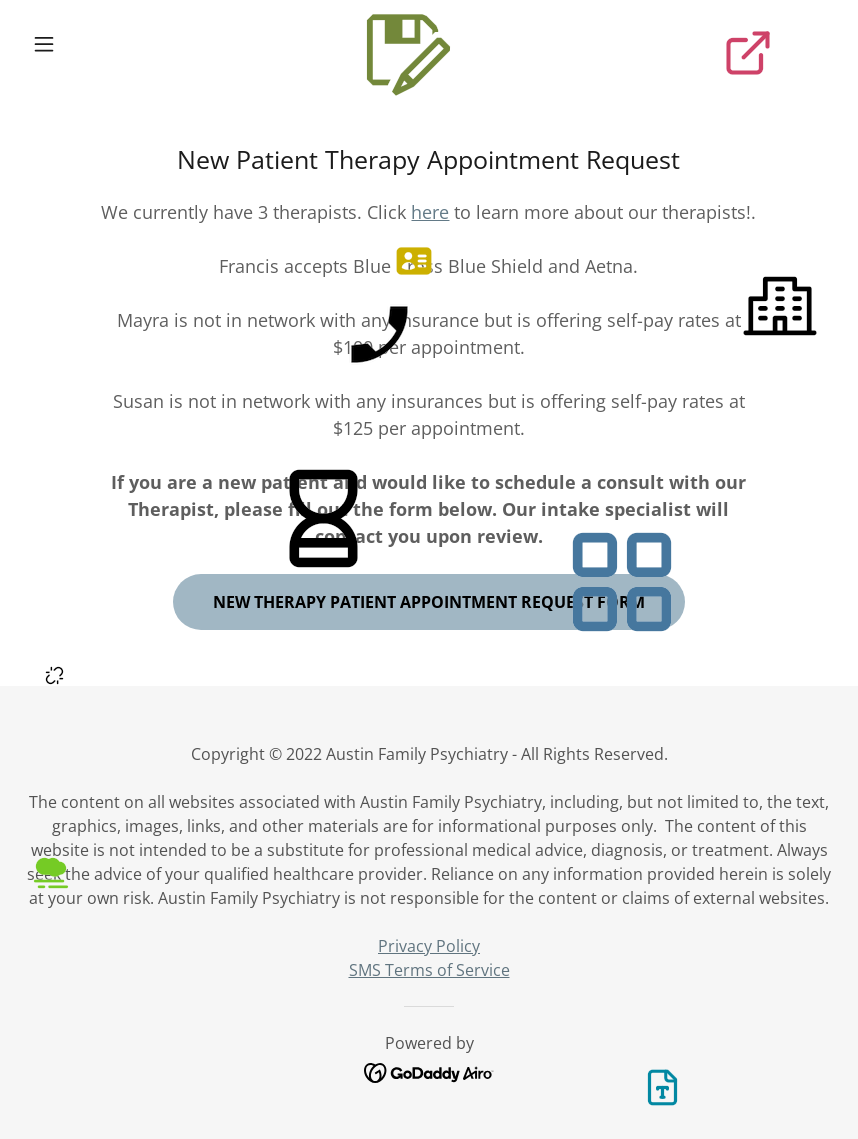  I want to click on view your profile or ID card, so click(414, 261).